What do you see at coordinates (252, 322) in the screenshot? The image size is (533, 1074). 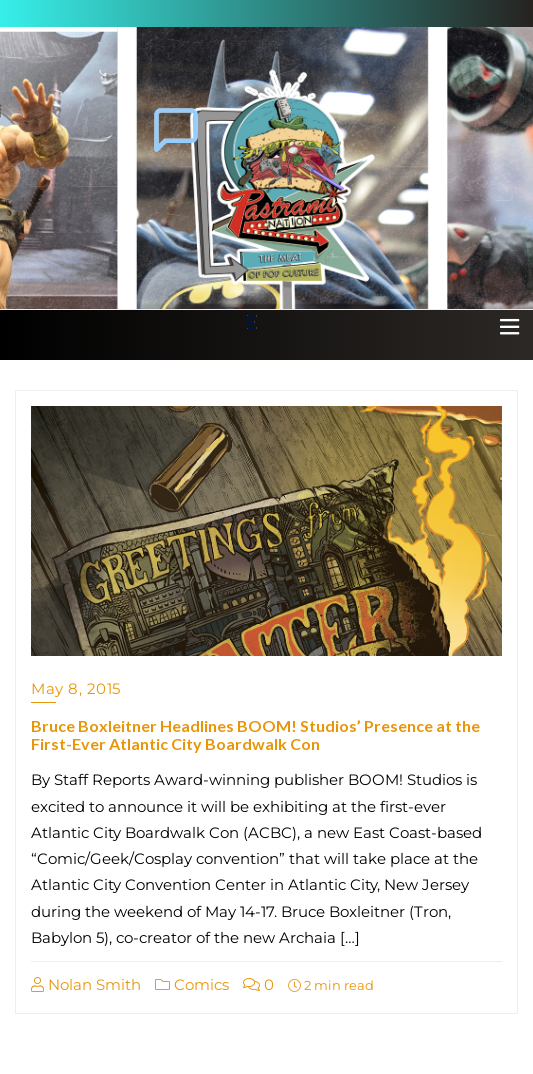 I see `the letter "e" icon, typically used for alphabetical indexing or text formatting` at bounding box center [252, 322].